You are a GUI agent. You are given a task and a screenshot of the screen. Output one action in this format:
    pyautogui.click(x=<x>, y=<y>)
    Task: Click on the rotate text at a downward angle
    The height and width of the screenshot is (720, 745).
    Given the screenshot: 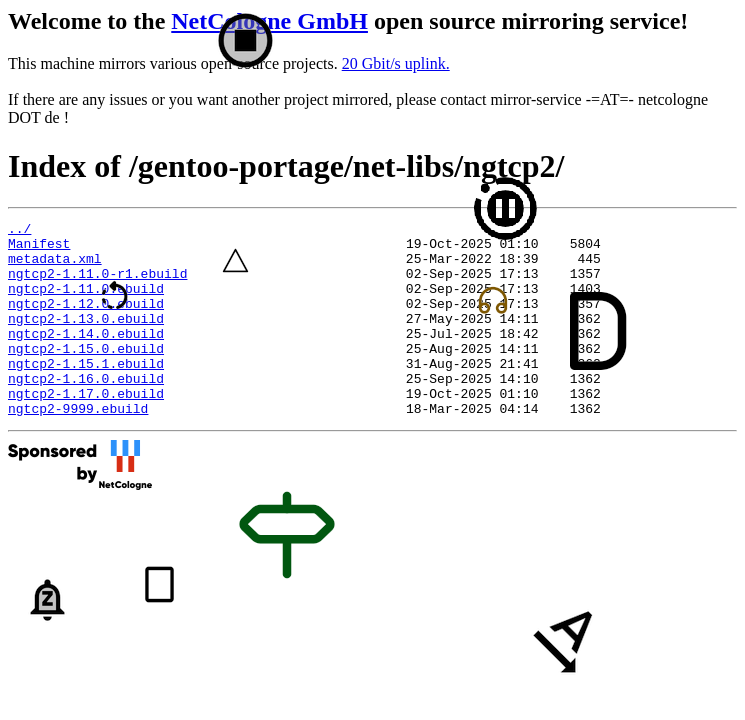 What is the action you would take?
    pyautogui.click(x=565, y=641)
    